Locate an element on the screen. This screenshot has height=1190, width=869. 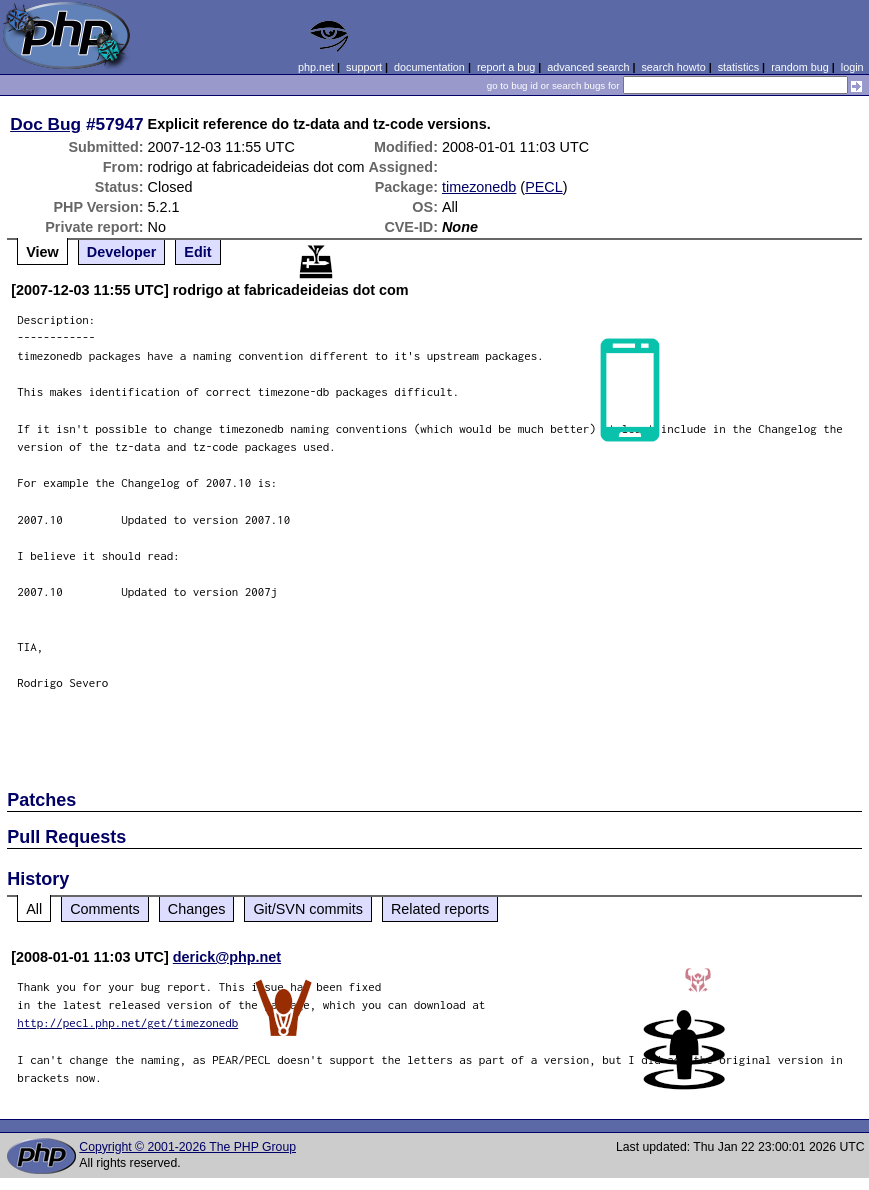
indicates eye strain or fatigue warning is located at coordinates (329, 32).